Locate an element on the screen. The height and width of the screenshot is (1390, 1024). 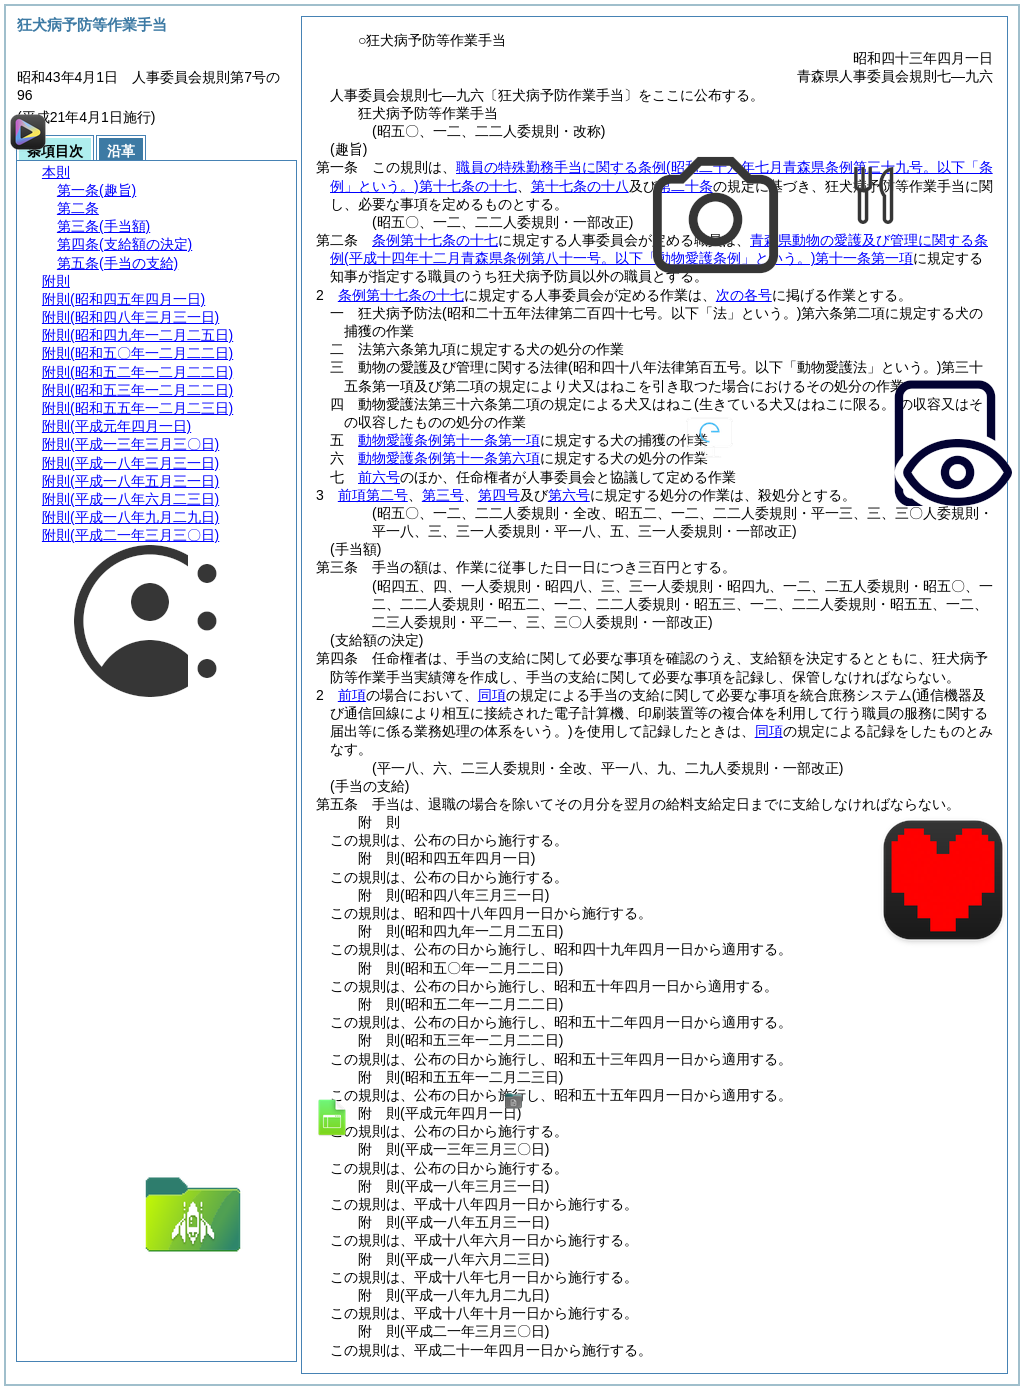
open glide media player app is located at coordinates (28, 132).